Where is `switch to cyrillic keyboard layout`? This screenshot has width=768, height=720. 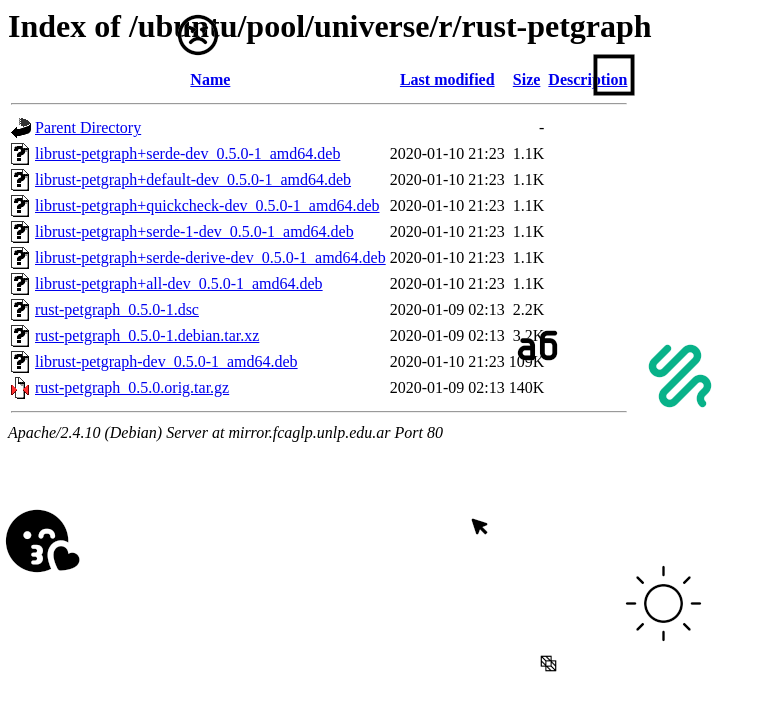 switch to cyrillic keyboard layout is located at coordinates (537, 345).